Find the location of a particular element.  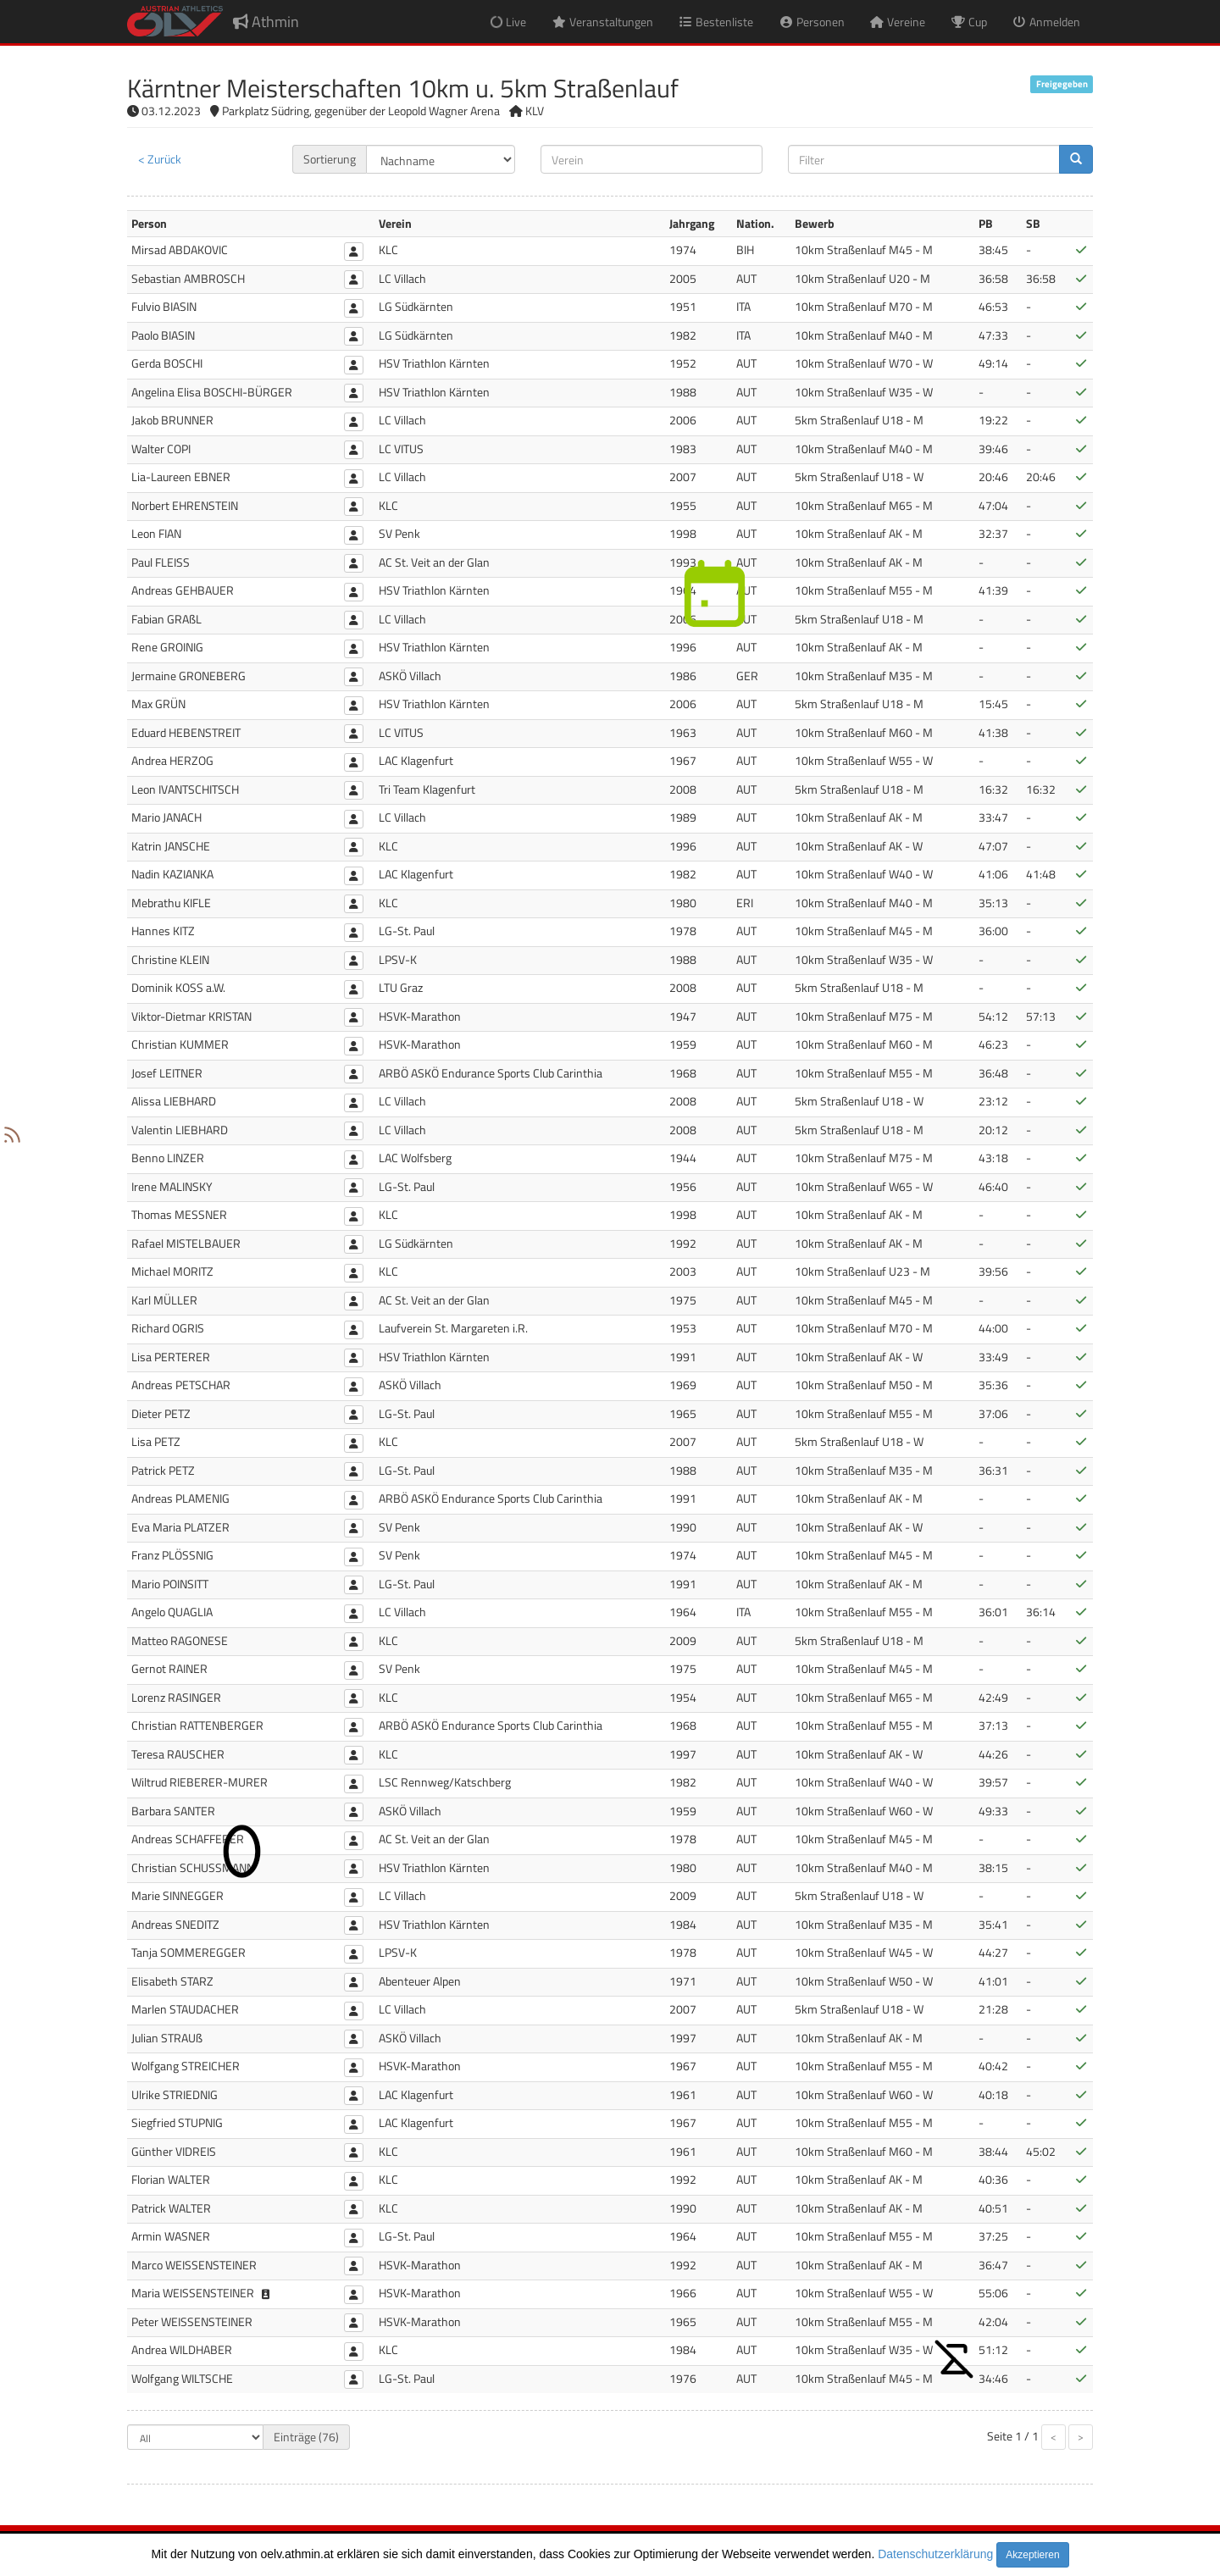

view or manage a scheduled event is located at coordinates (714, 593).